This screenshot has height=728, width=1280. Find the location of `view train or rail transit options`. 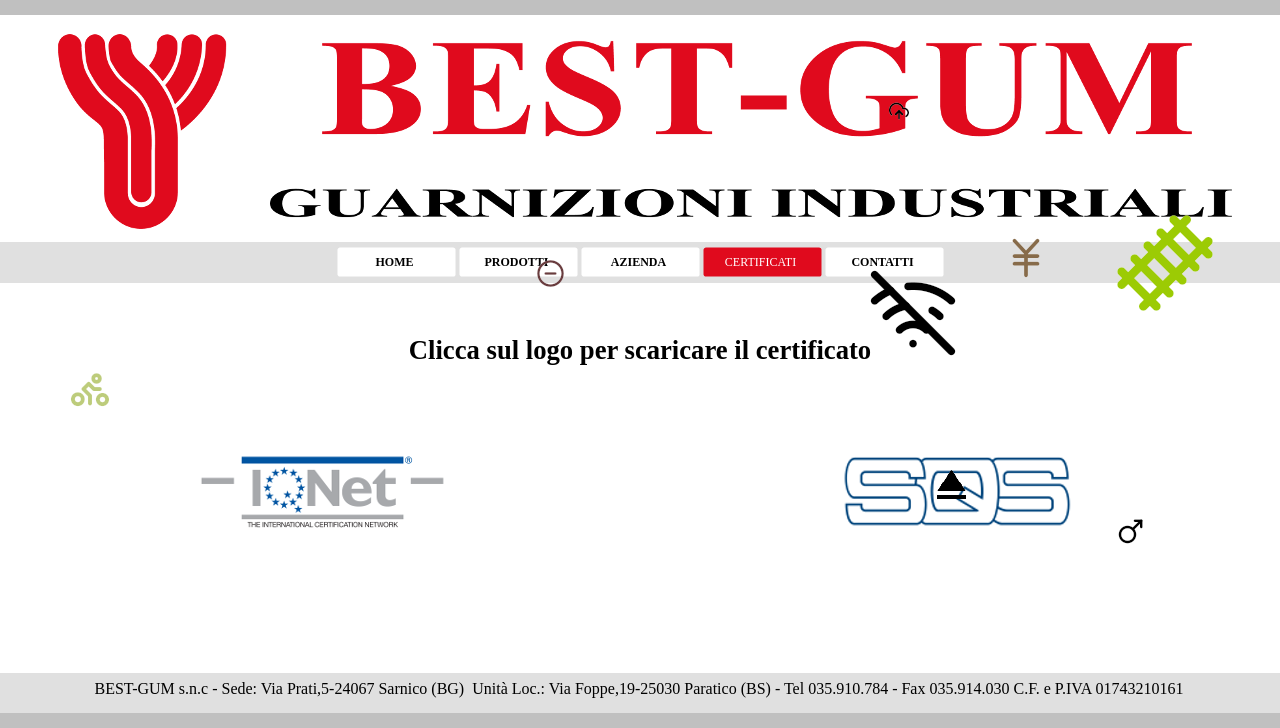

view train or rail transit options is located at coordinates (1165, 263).